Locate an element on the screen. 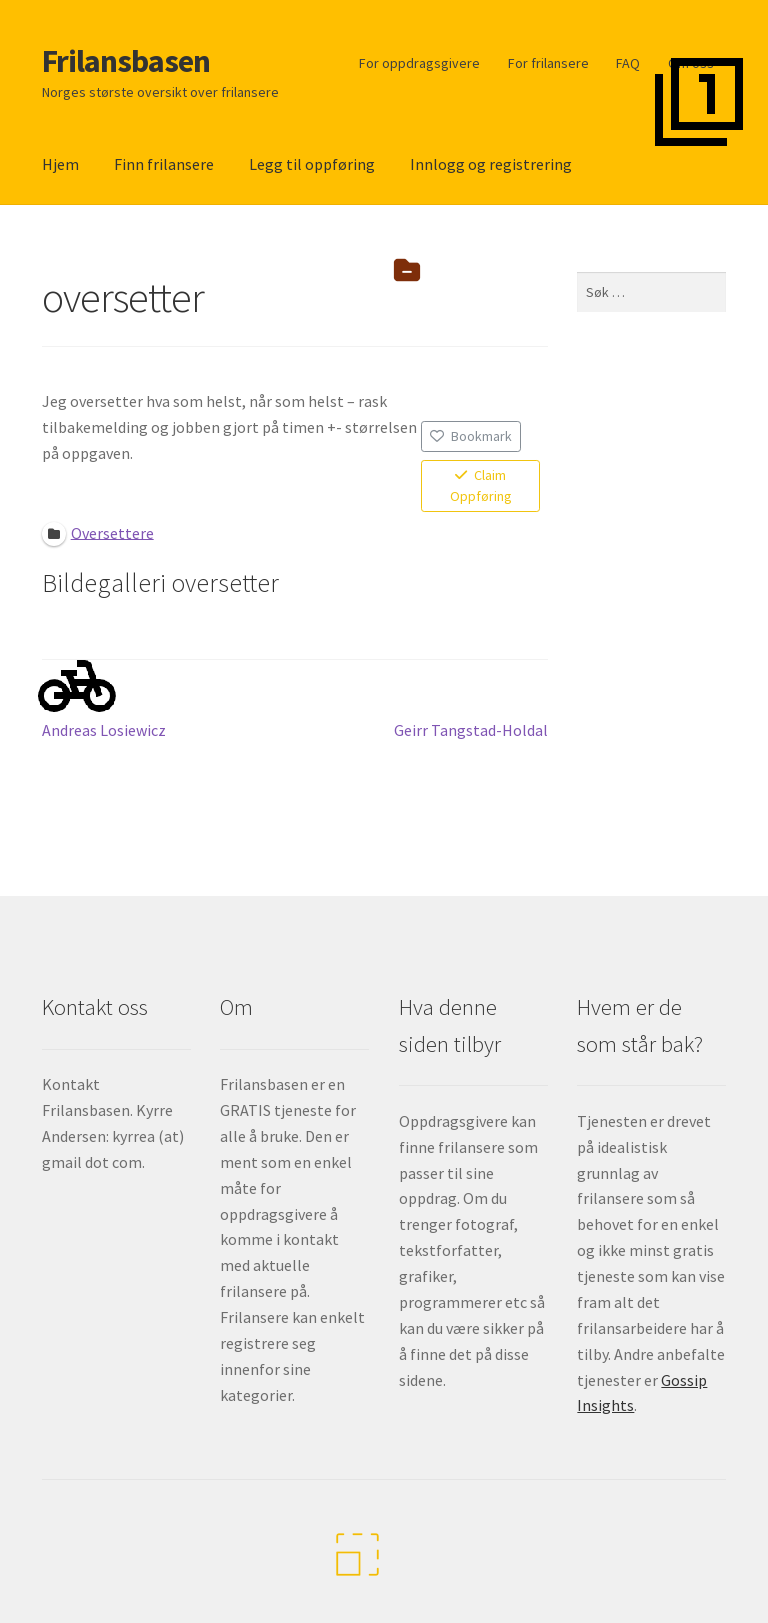 The width and height of the screenshot is (768, 1623). remove a file or folder is located at coordinates (407, 270).